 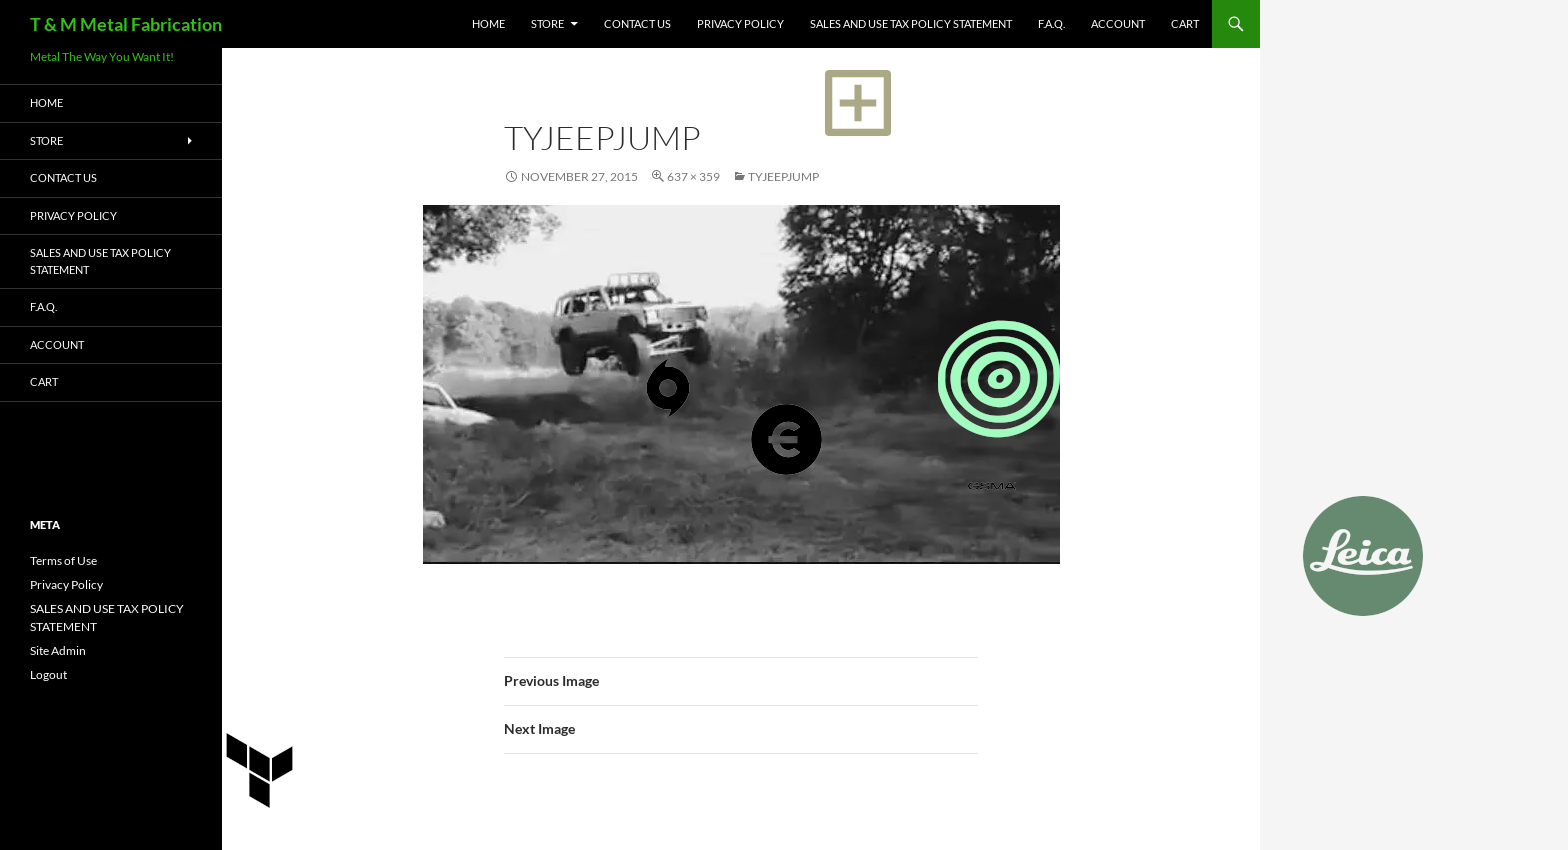 What do you see at coordinates (992, 486) in the screenshot?
I see `GSMA organization logo` at bounding box center [992, 486].